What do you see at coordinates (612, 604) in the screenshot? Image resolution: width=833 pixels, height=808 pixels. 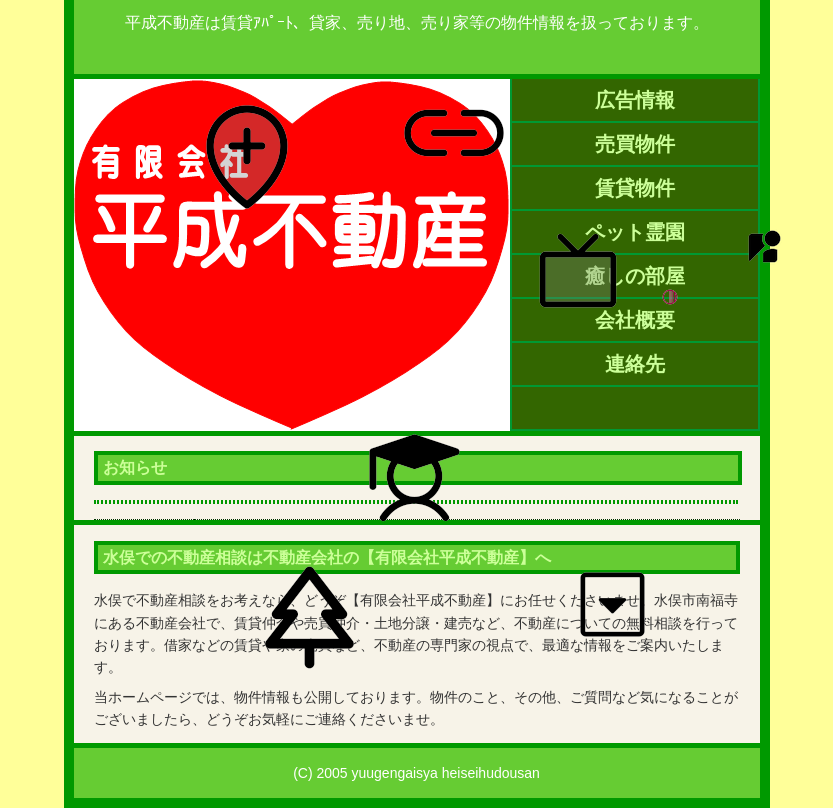 I see `open a dropdown menu to select an option` at bounding box center [612, 604].